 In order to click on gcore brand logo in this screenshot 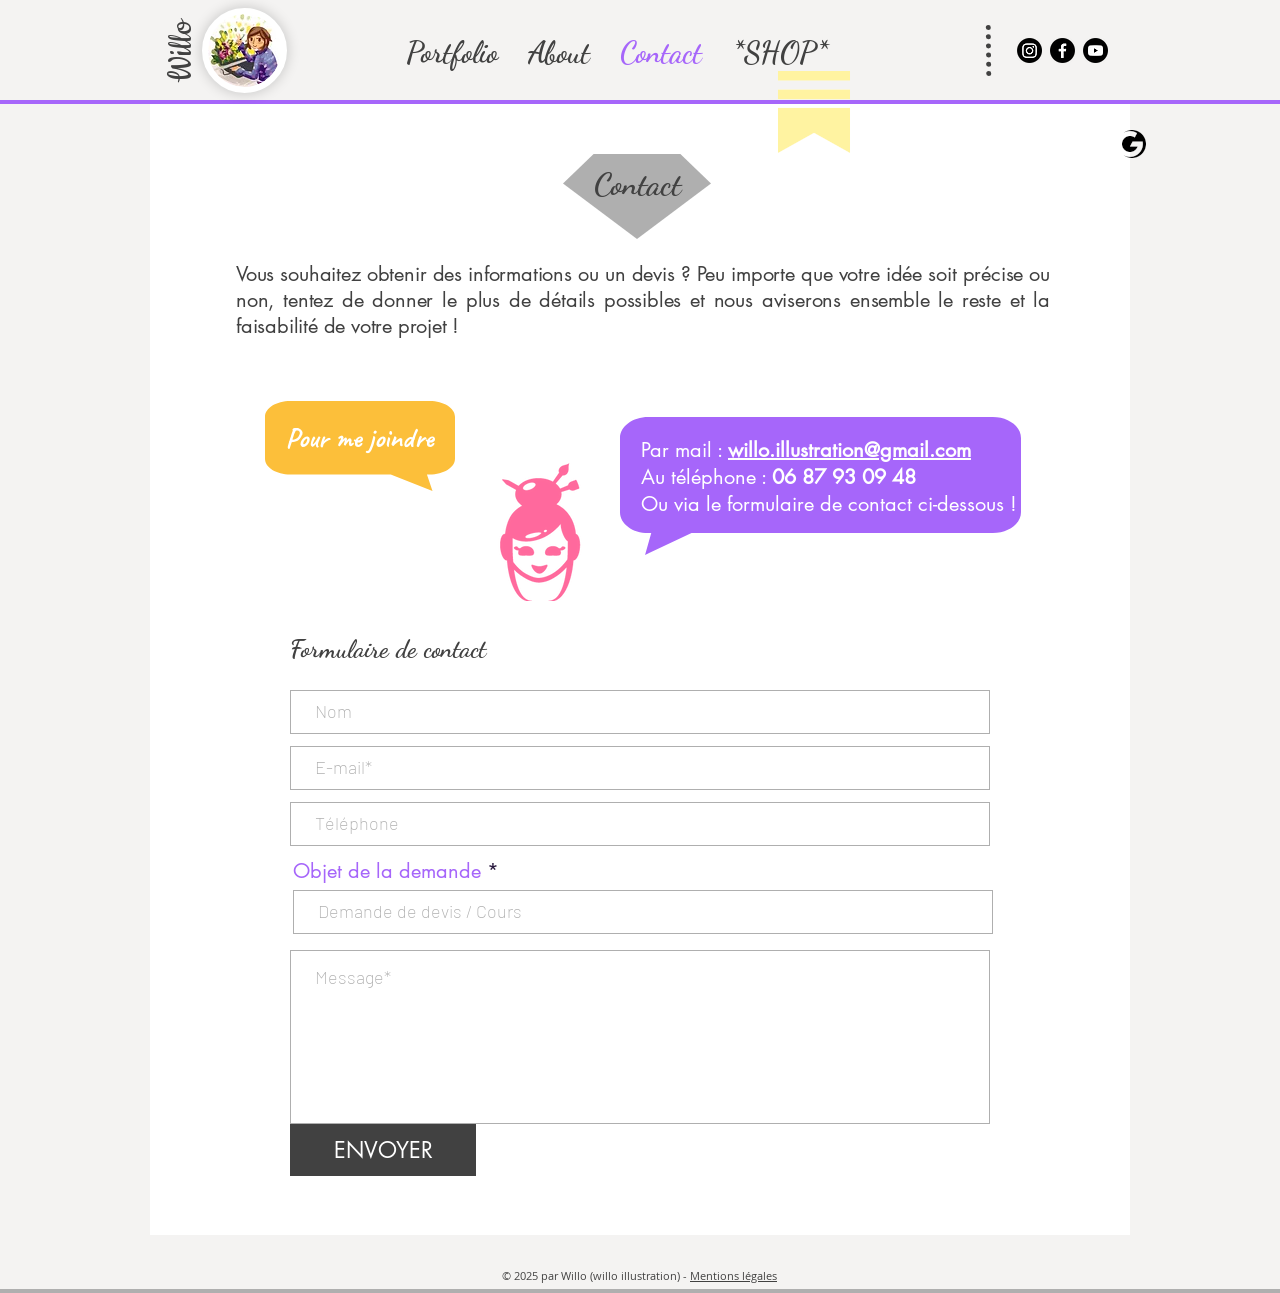, I will do `click(1134, 144)`.